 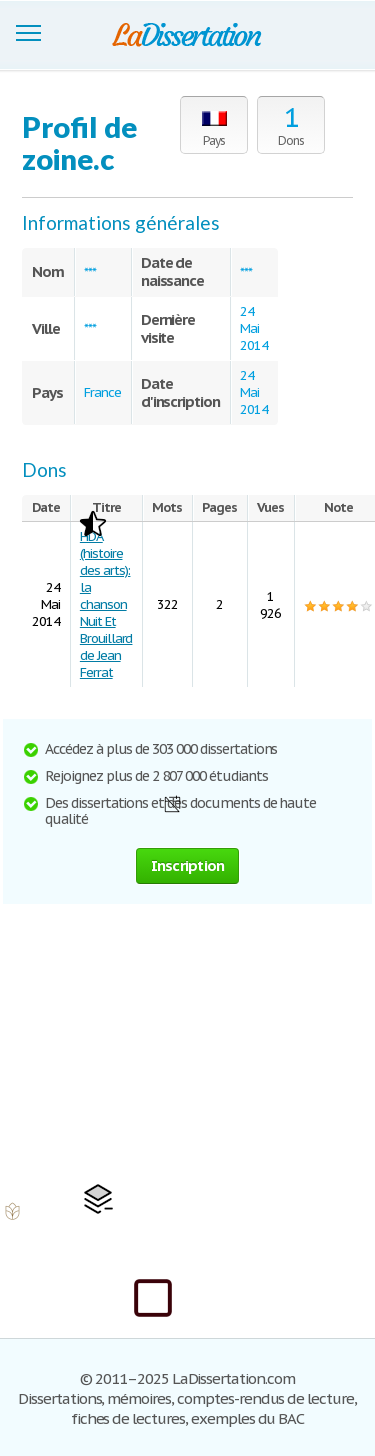 I want to click on disable calendar or scheduling features, so click(x=172, y=804).